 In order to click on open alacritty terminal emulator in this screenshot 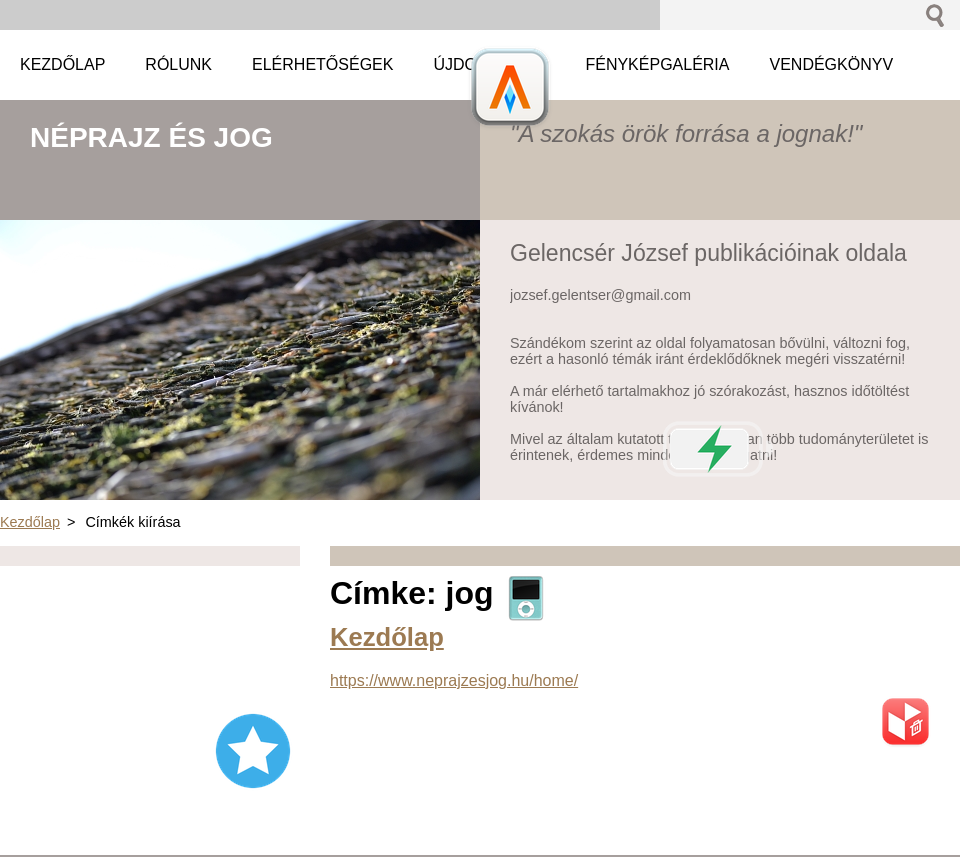, I will do `click(510, 87)`.